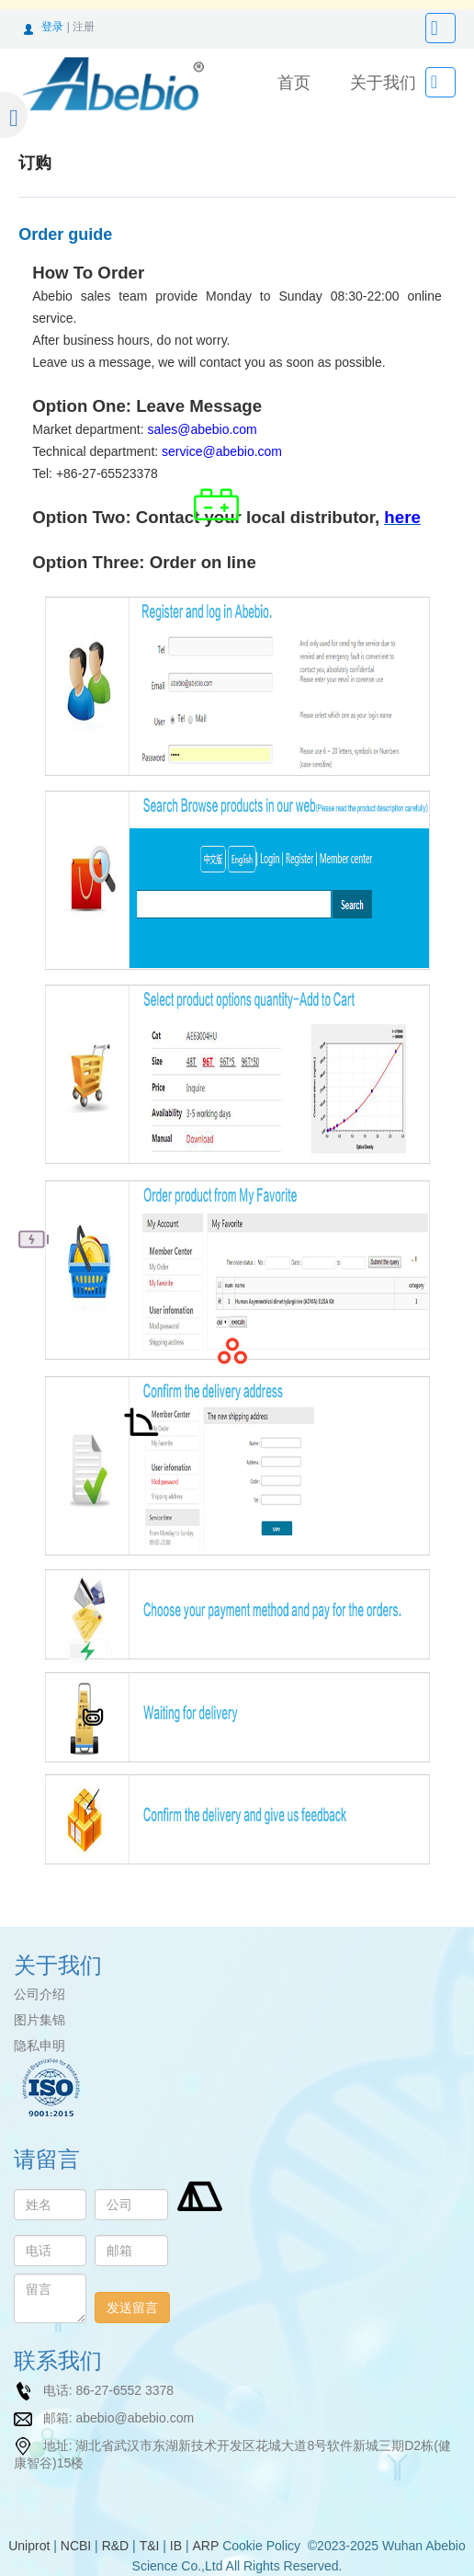 The width and height of the screenshot is (474, 2576). I want to click on indicates device is currently charging, so click(33, 1239).